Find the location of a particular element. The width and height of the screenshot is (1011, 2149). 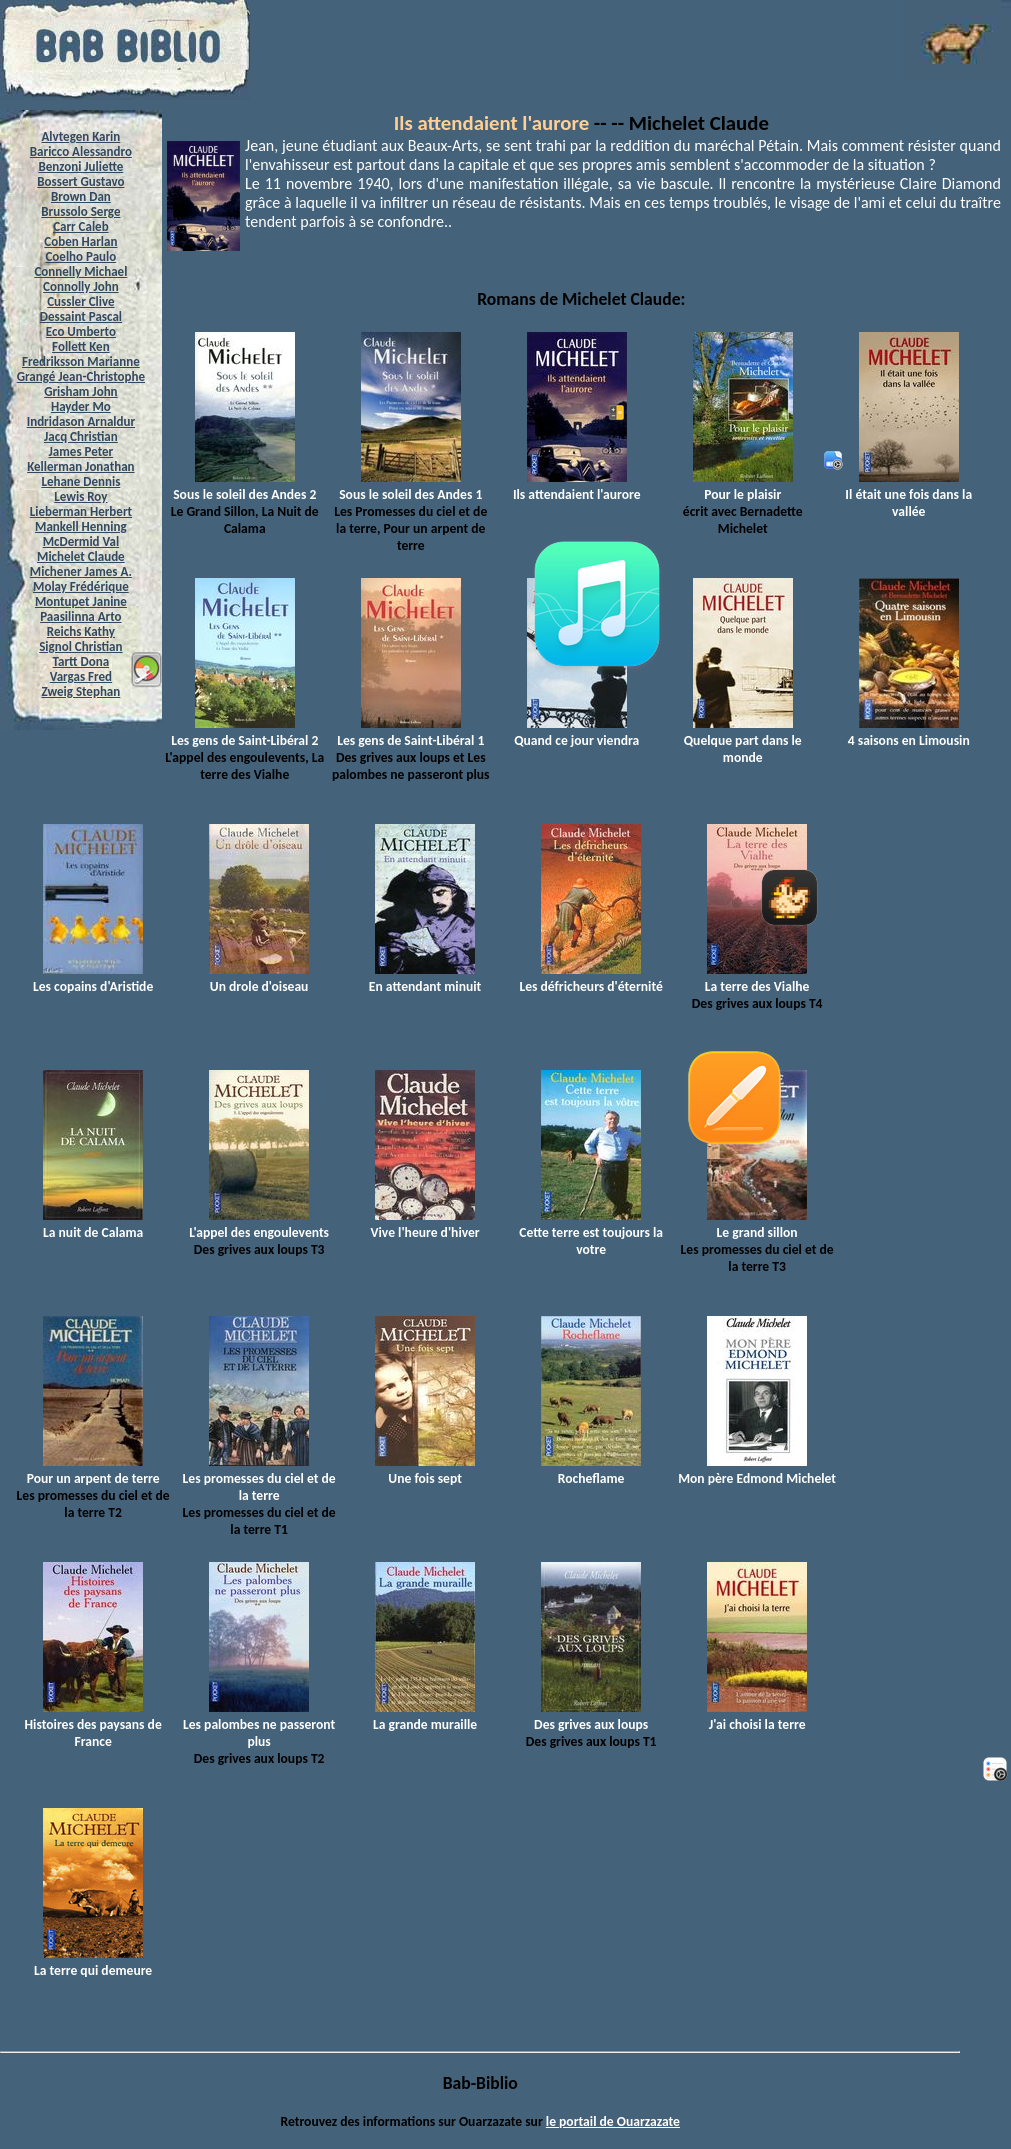

open system profiler application is located at coordinates (833, 460).